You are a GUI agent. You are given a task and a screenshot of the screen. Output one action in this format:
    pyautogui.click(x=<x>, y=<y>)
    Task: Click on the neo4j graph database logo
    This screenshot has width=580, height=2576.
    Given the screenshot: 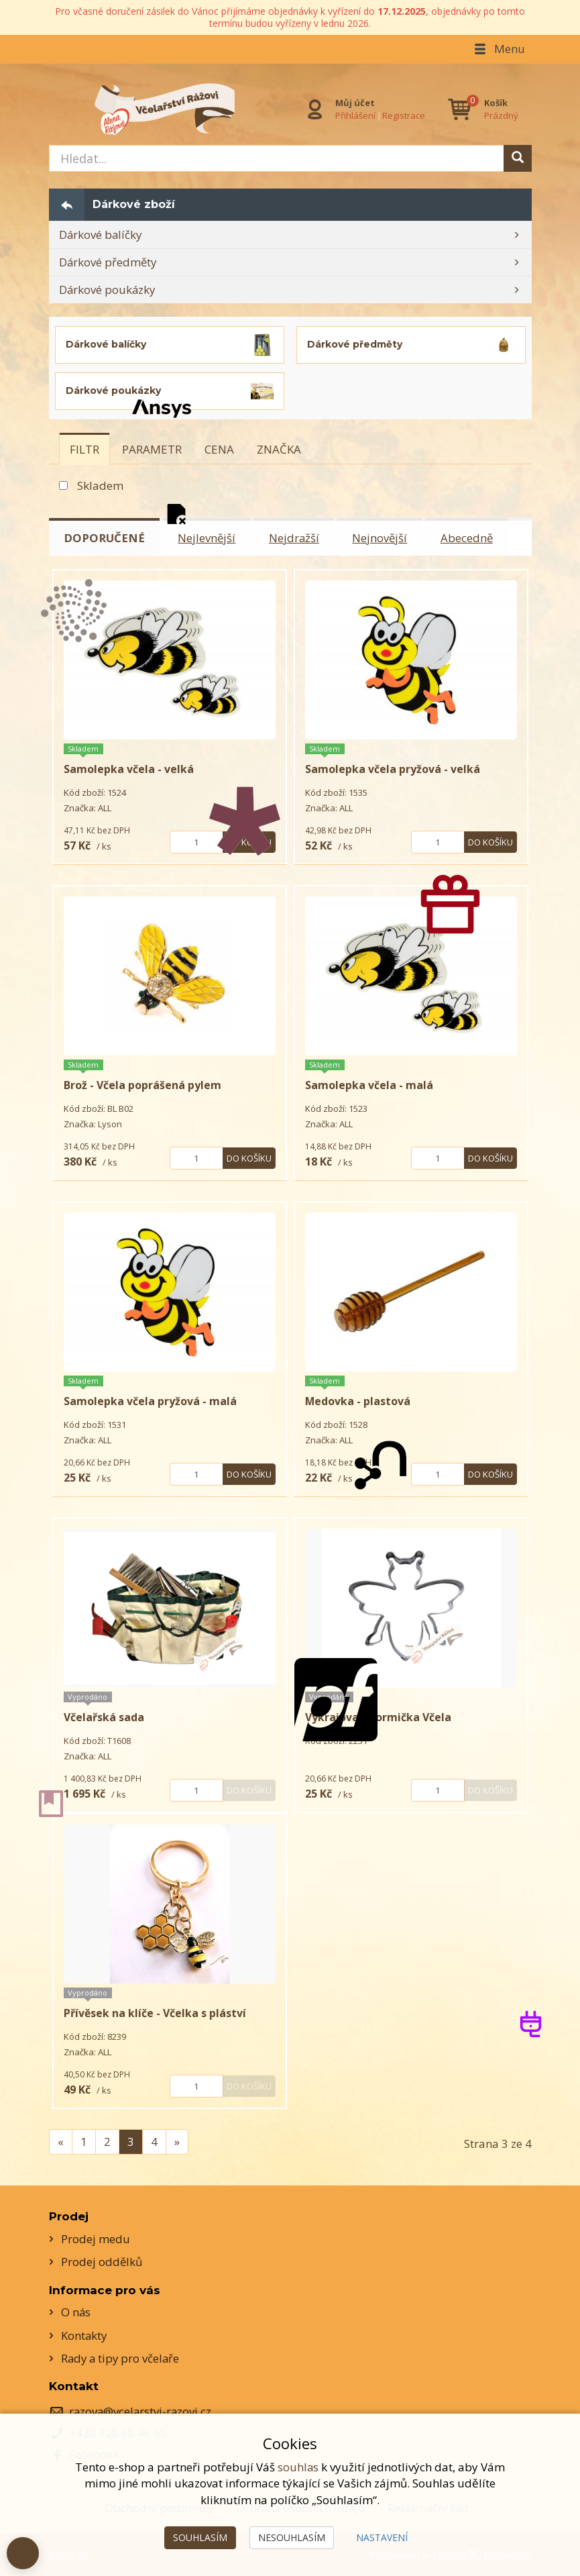 What is the action you would take?
    pyautogui.click(x=380, y=1465)
    